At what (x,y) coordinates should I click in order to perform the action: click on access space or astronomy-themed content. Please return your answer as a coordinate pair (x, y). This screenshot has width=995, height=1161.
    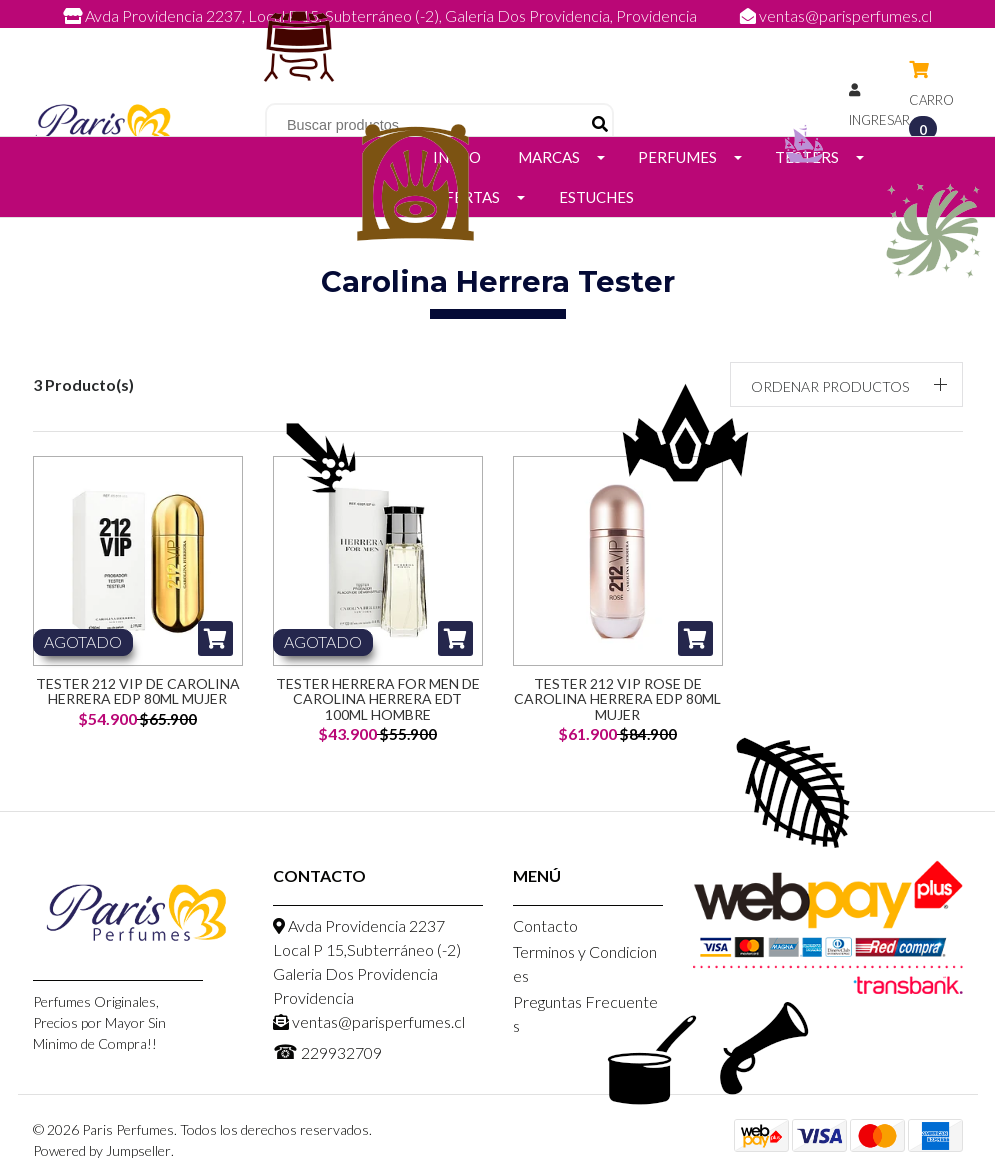
    Looking at the image, I should click on (933, 231).